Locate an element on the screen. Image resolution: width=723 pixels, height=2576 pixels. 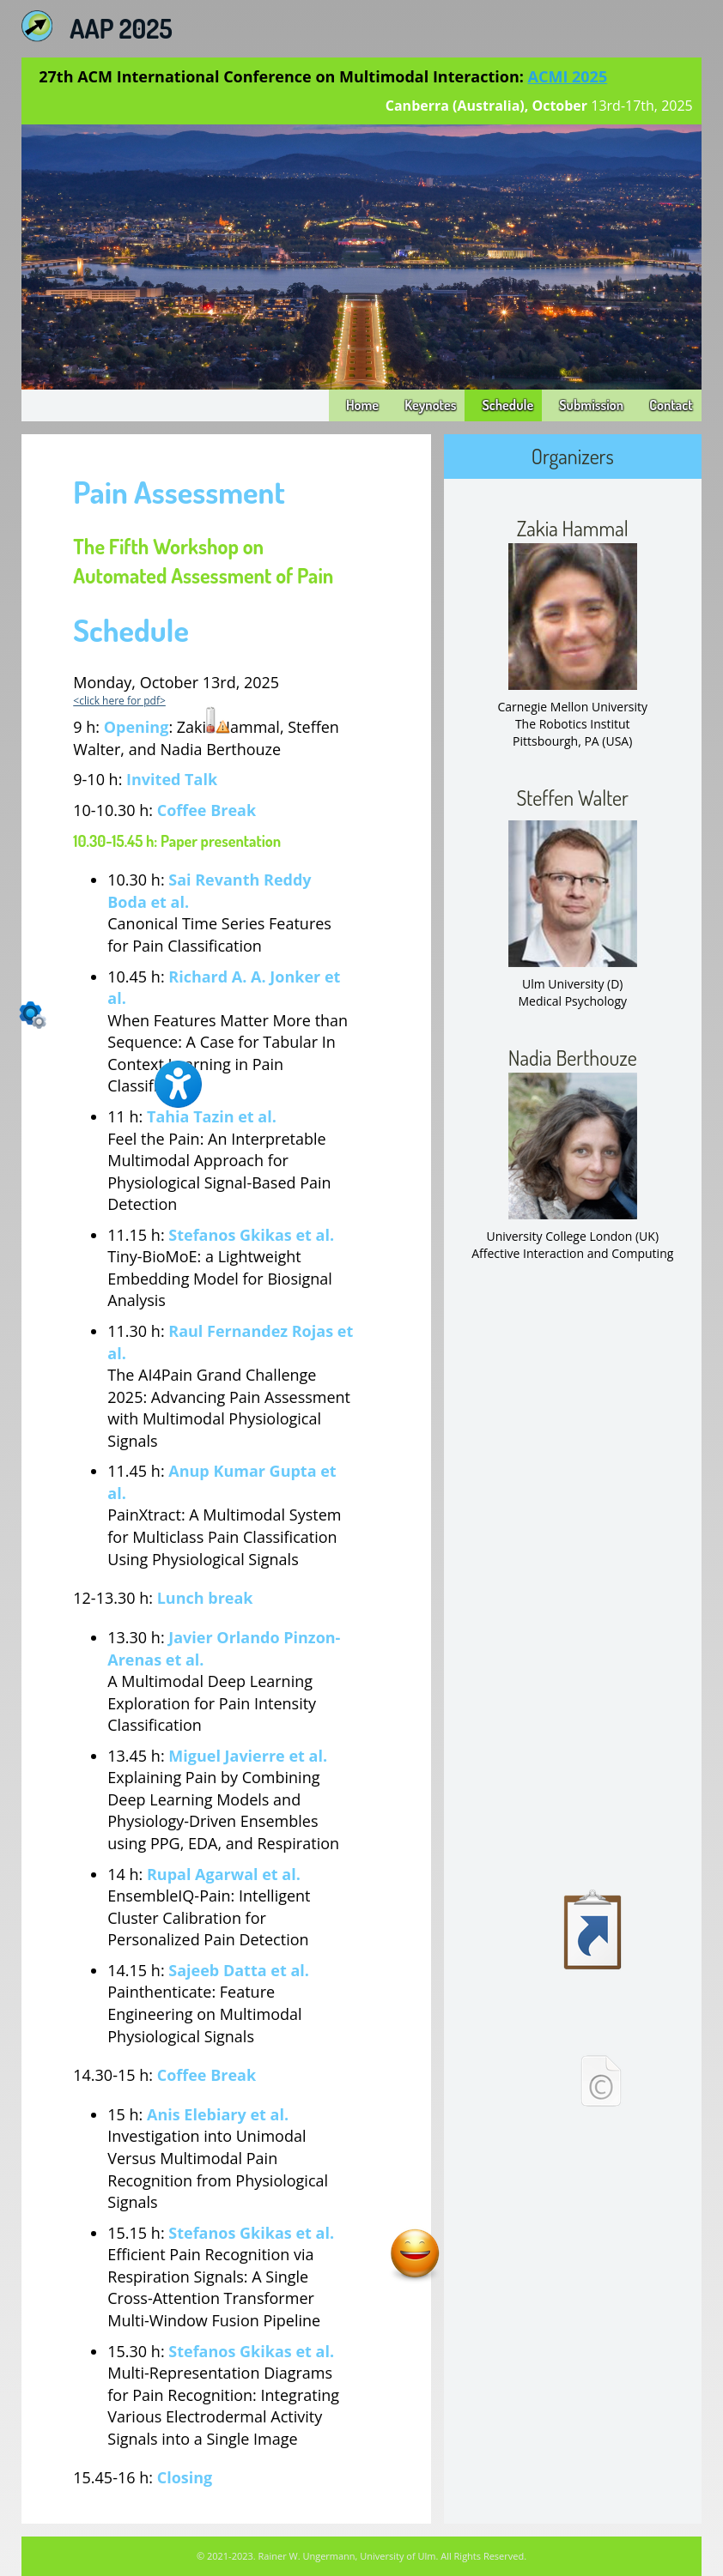
express happiness or laughter in a message is located at coordinates (415, 2255).